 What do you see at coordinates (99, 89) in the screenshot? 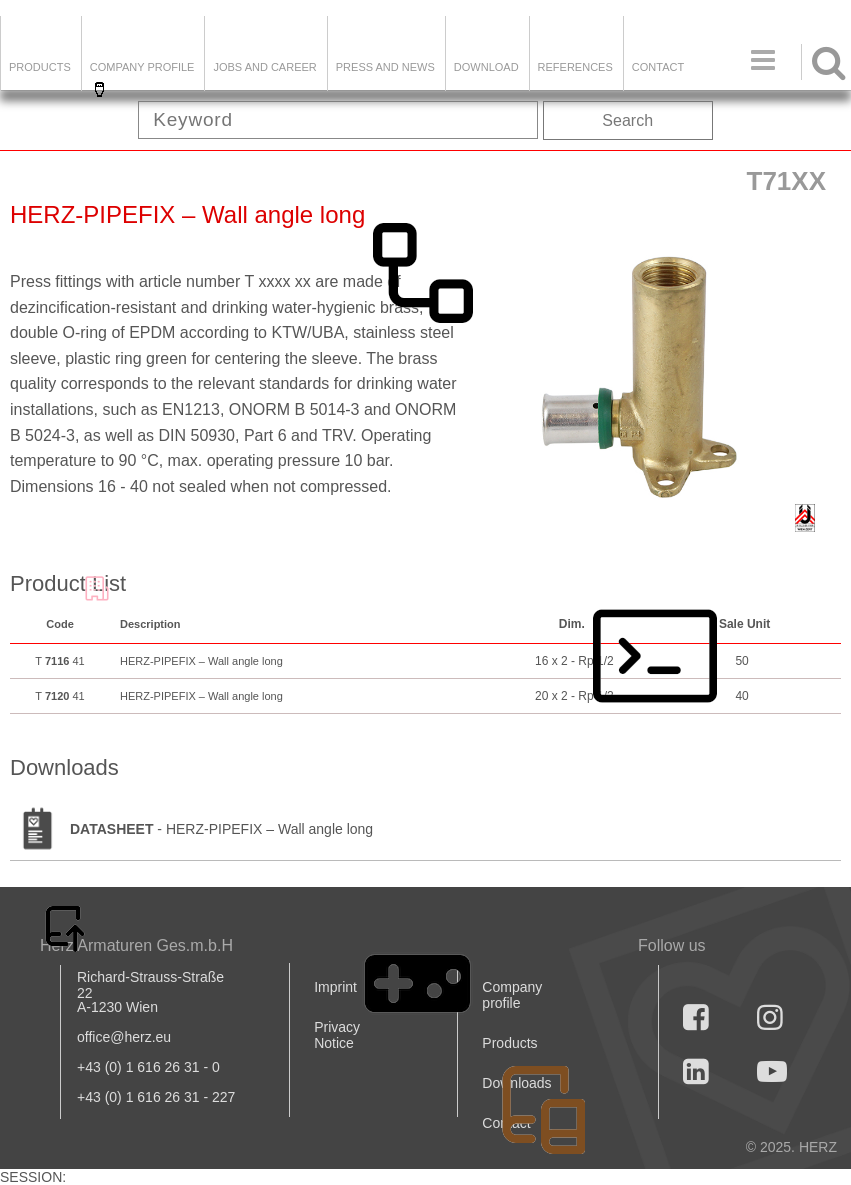
I see `configure HDMI input settings` at bounding box center [99, 89].